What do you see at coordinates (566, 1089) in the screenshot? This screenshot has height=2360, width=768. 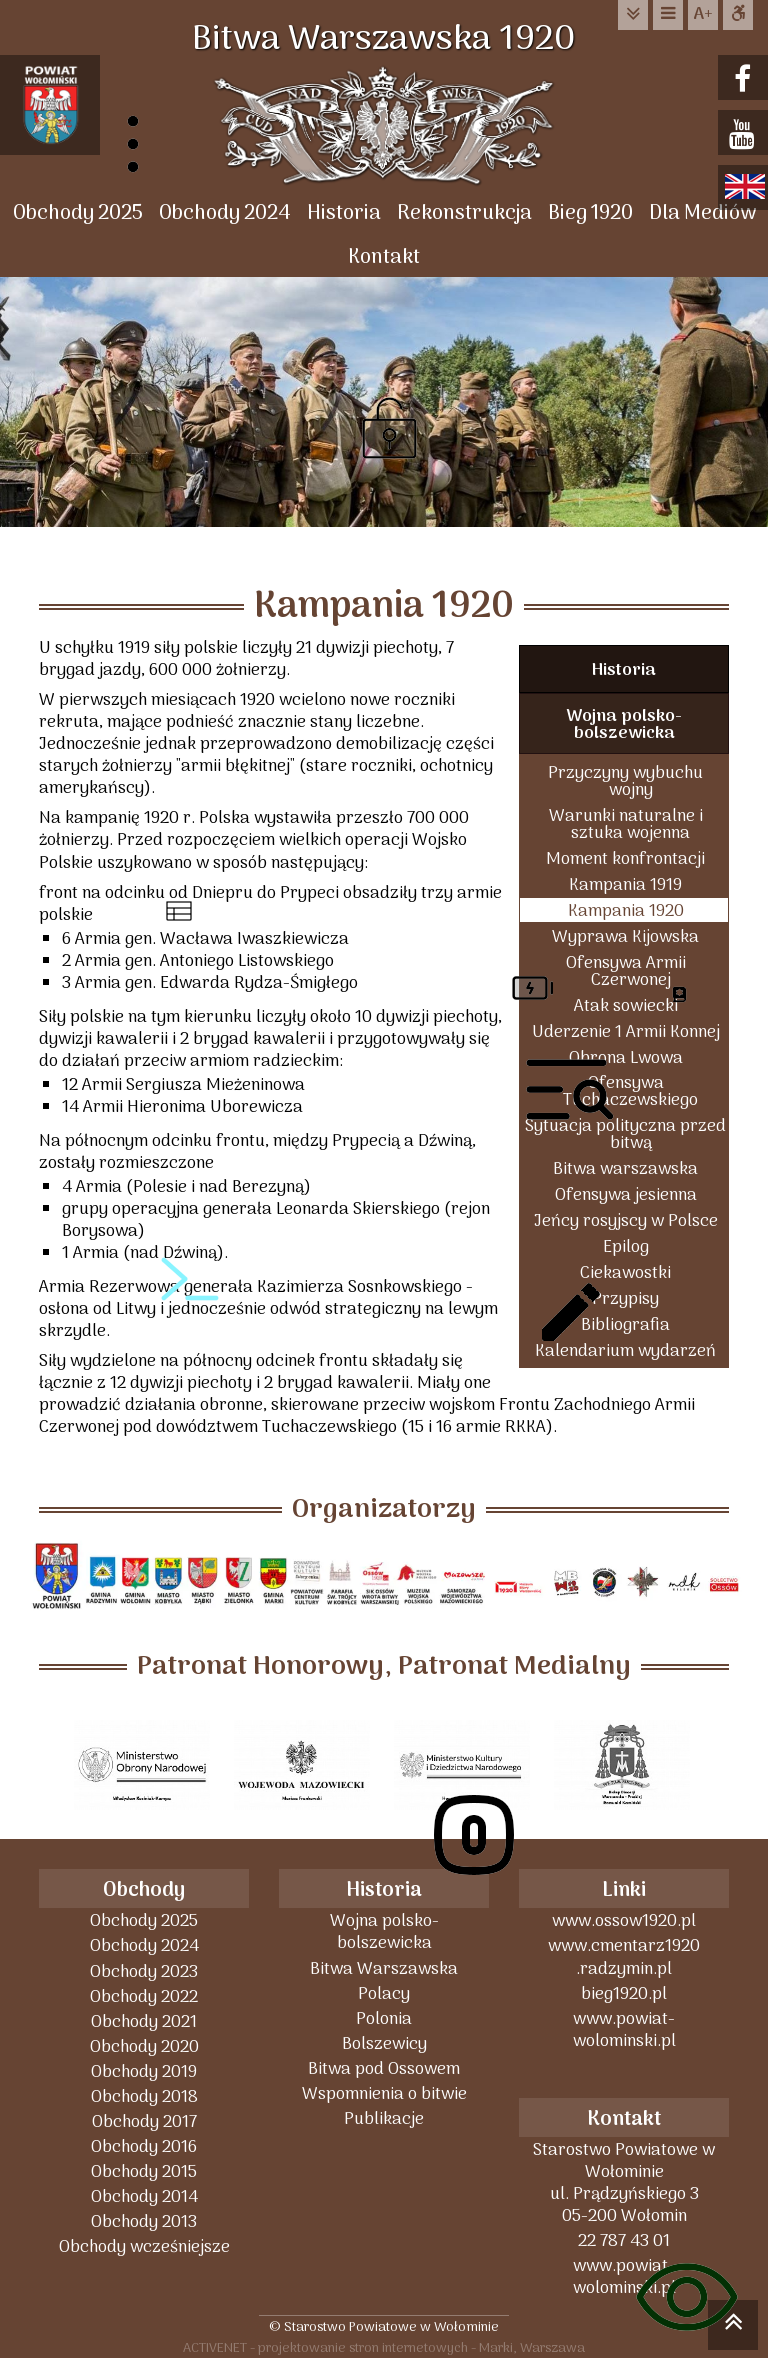 I see `search within a list or document` at bounding box center [566, 1089].